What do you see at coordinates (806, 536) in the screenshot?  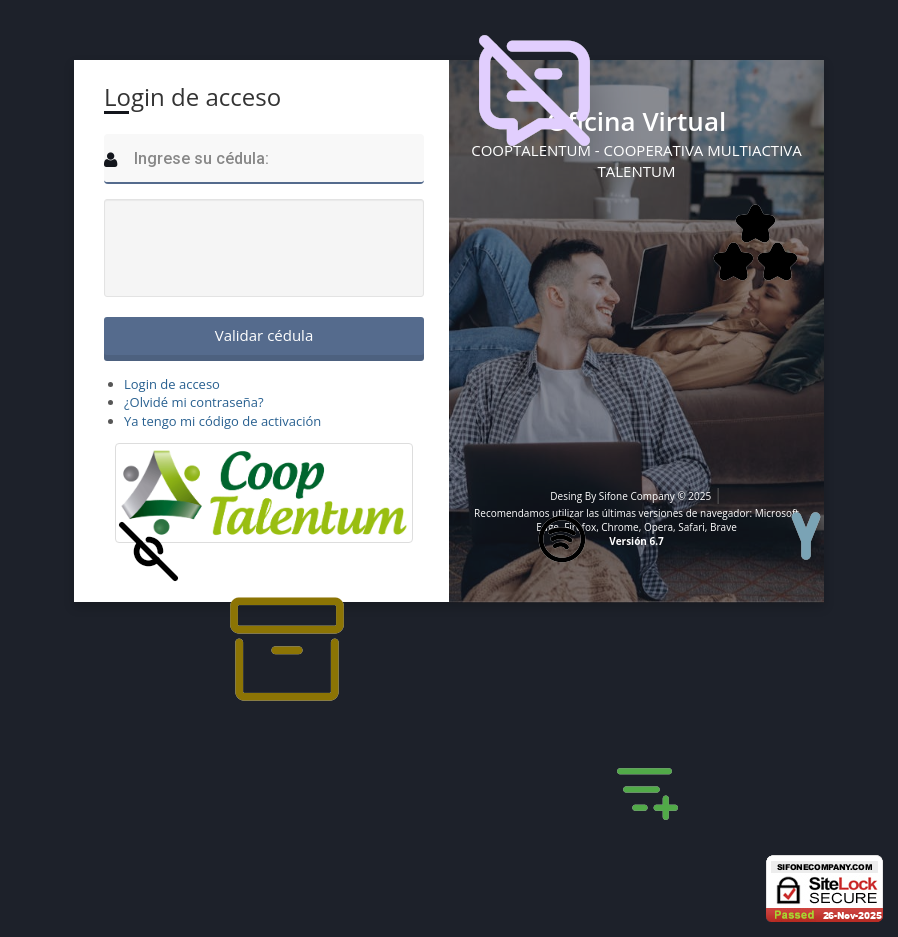 I see `indicates a "Y" label or category marker` at bounding box center [806, 536].